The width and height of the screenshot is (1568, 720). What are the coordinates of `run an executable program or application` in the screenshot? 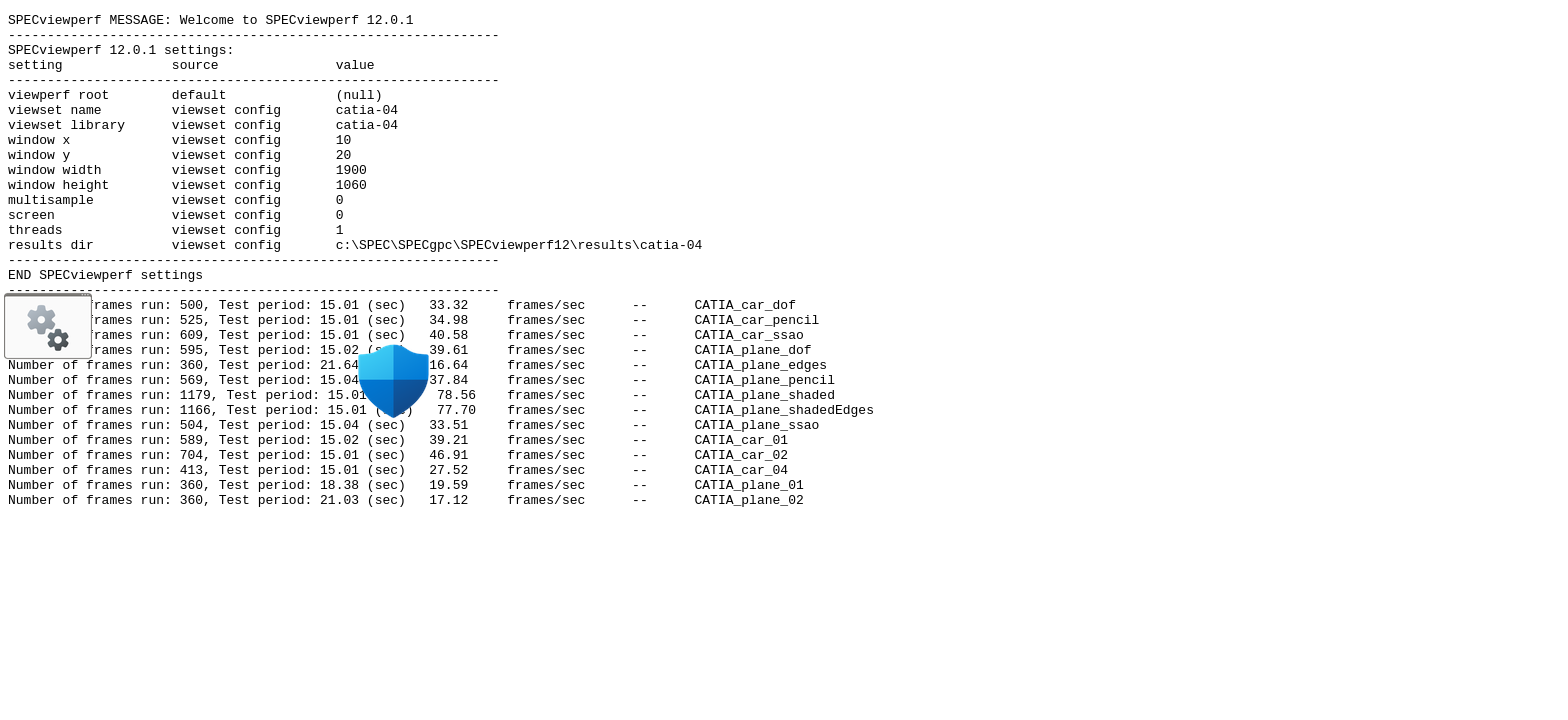 It's located at (48, 326).